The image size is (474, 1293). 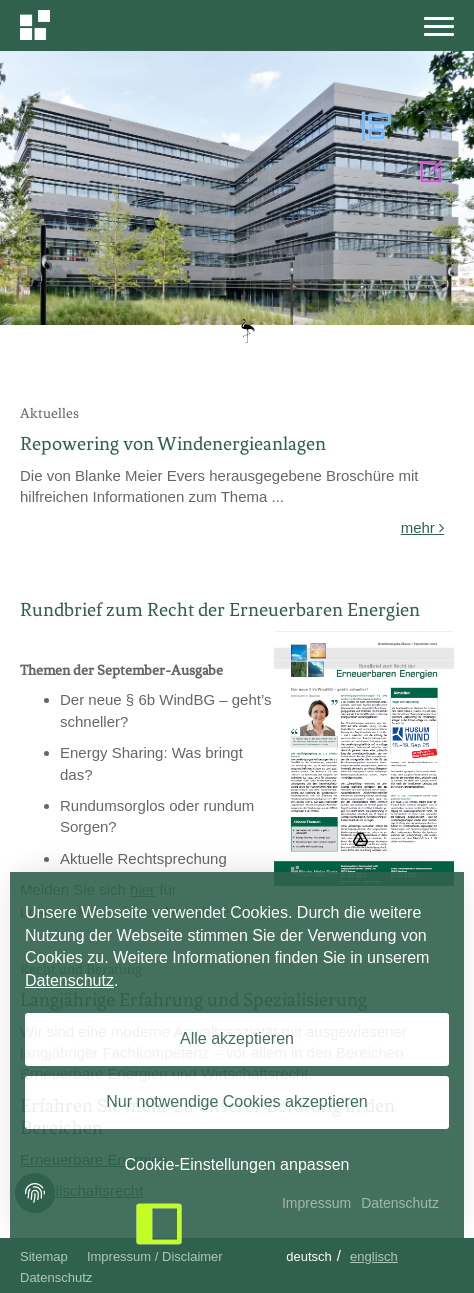 What do you see at coordinates (248, 331) in the screenshot?
I see `Silver Airways airline logo` at bounding box center [248, 331].